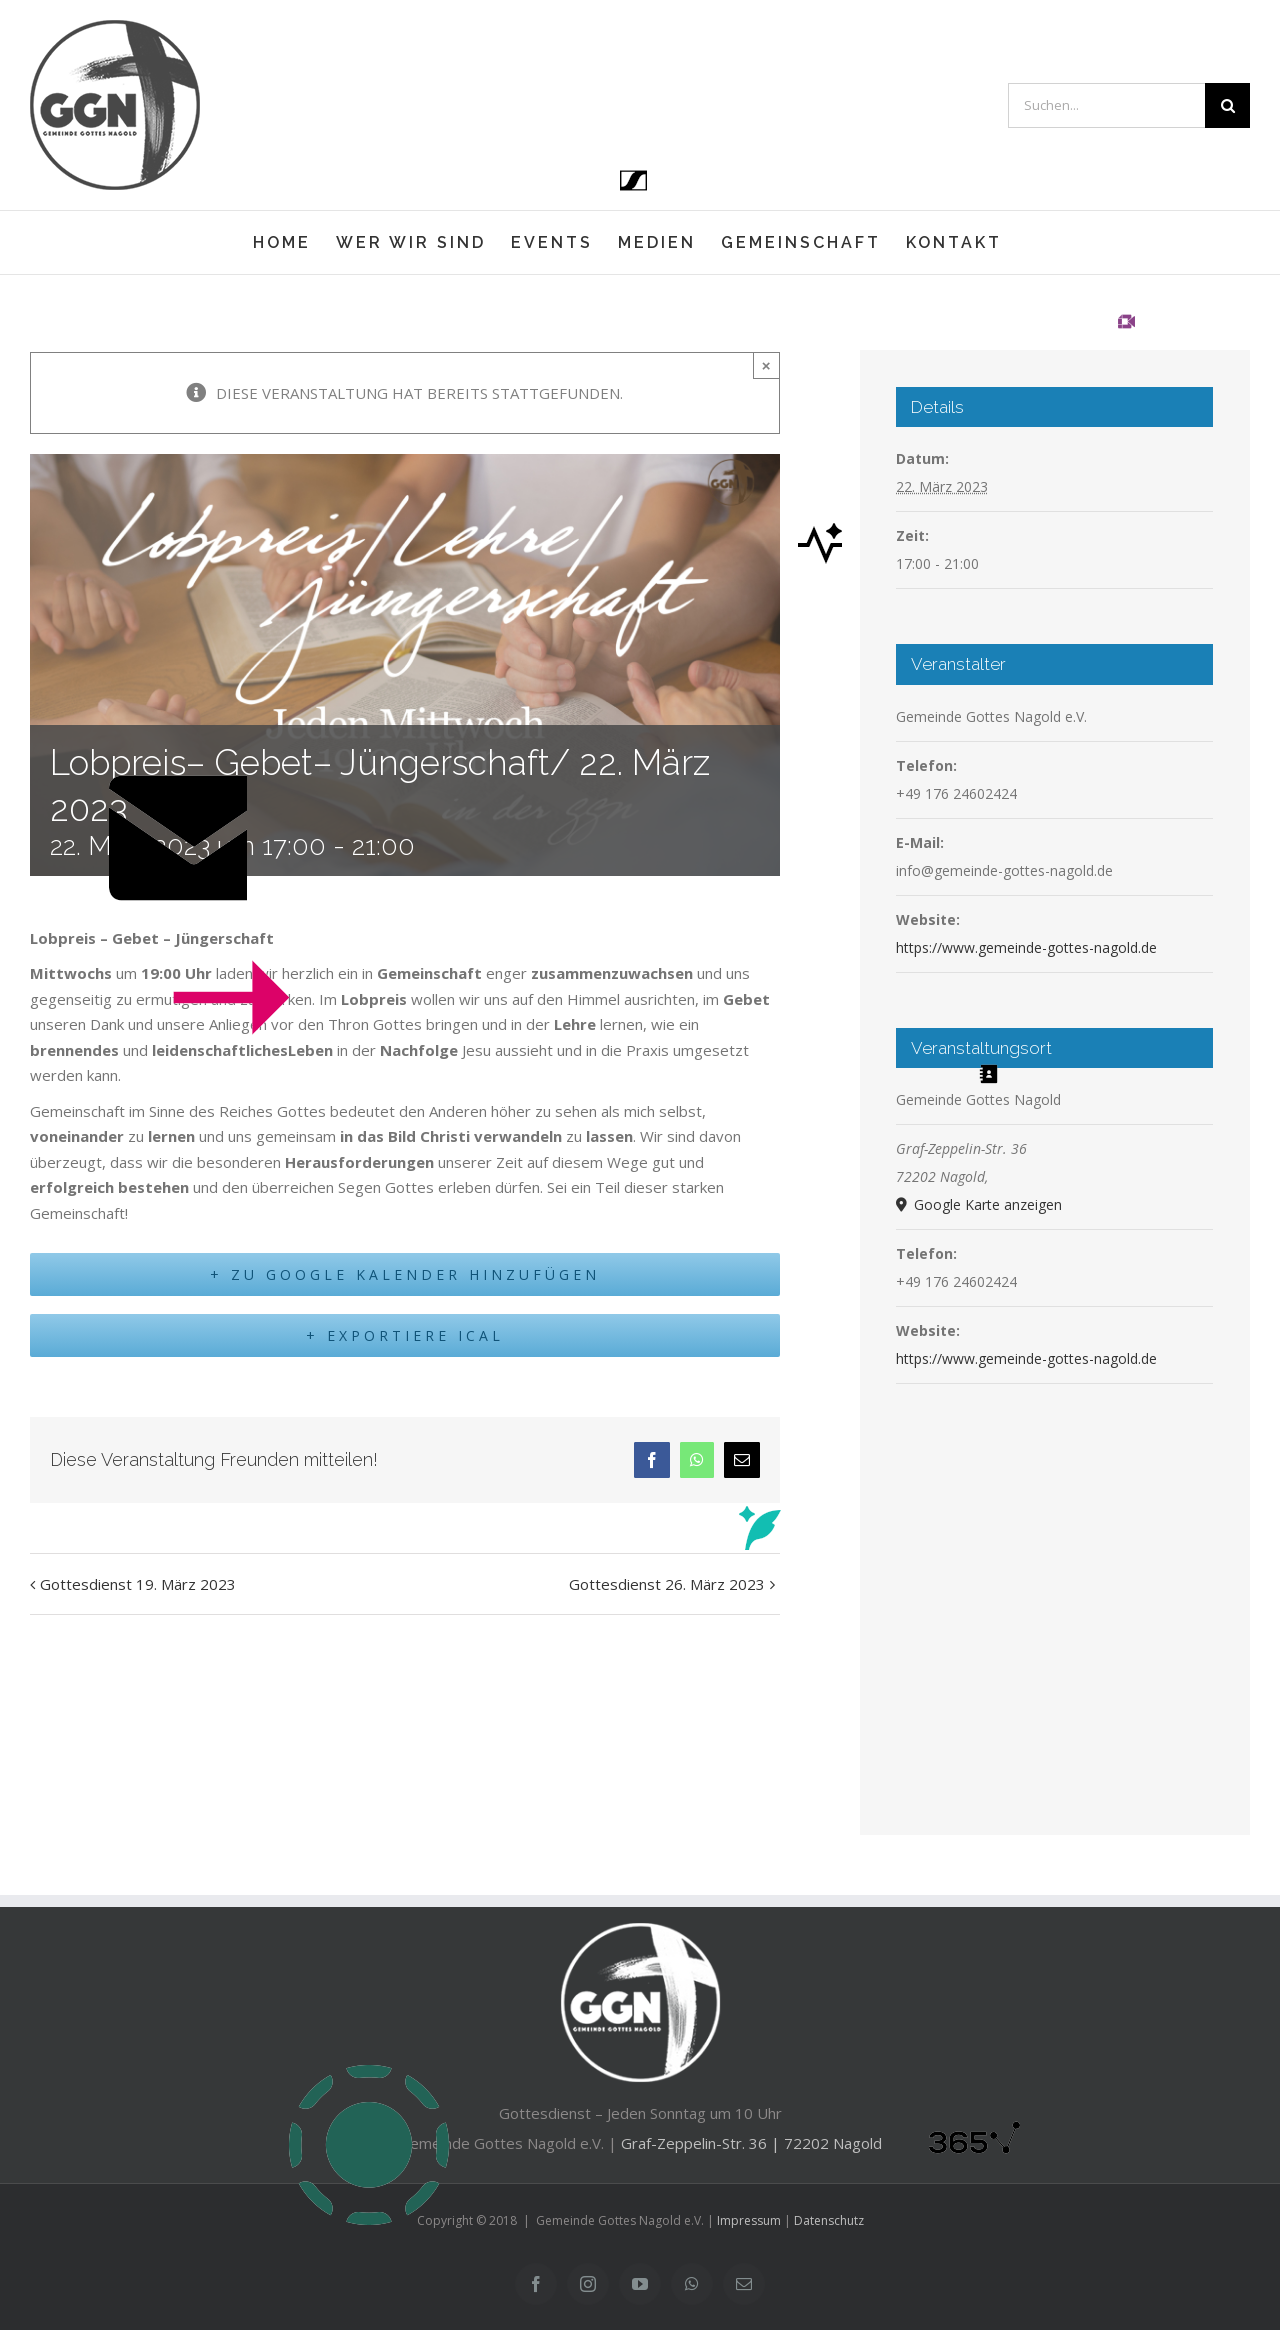  Describe the element at coordinates (633, 180) in the screenshot. I see `visit the Sennheiser website or app` at that location.